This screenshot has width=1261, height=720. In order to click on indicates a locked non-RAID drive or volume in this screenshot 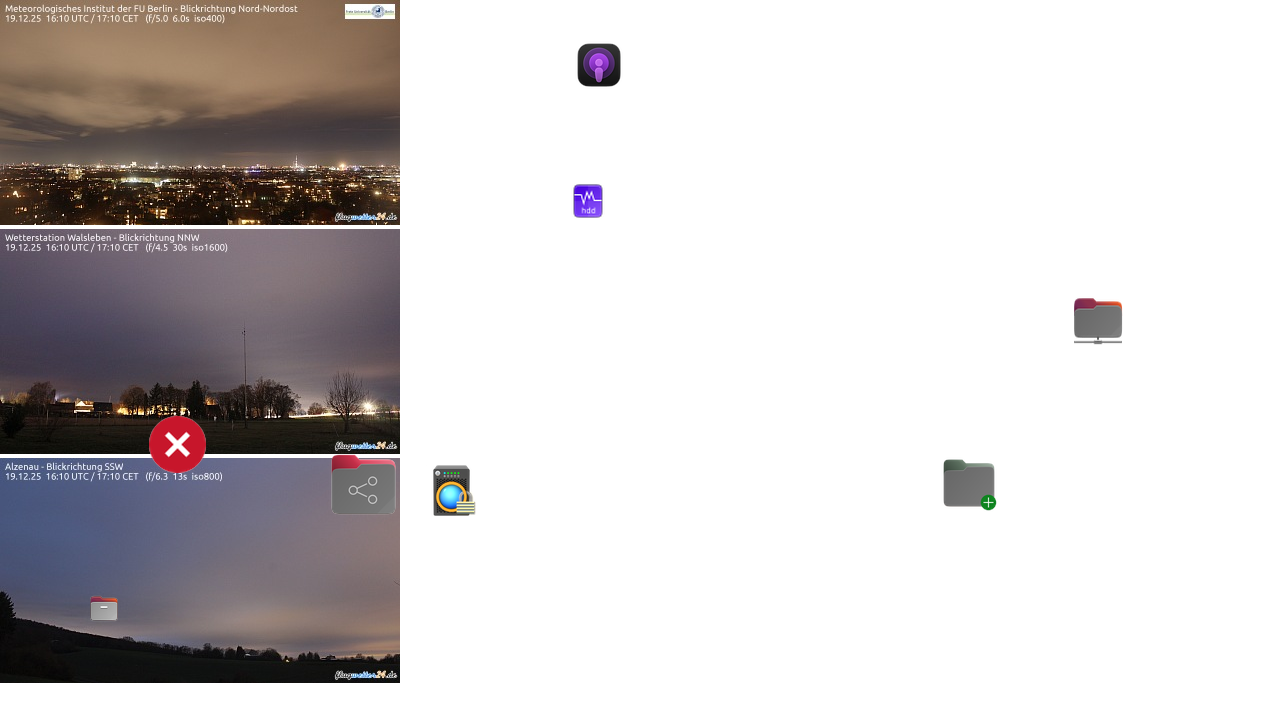, I will do `click(451, 490)`.